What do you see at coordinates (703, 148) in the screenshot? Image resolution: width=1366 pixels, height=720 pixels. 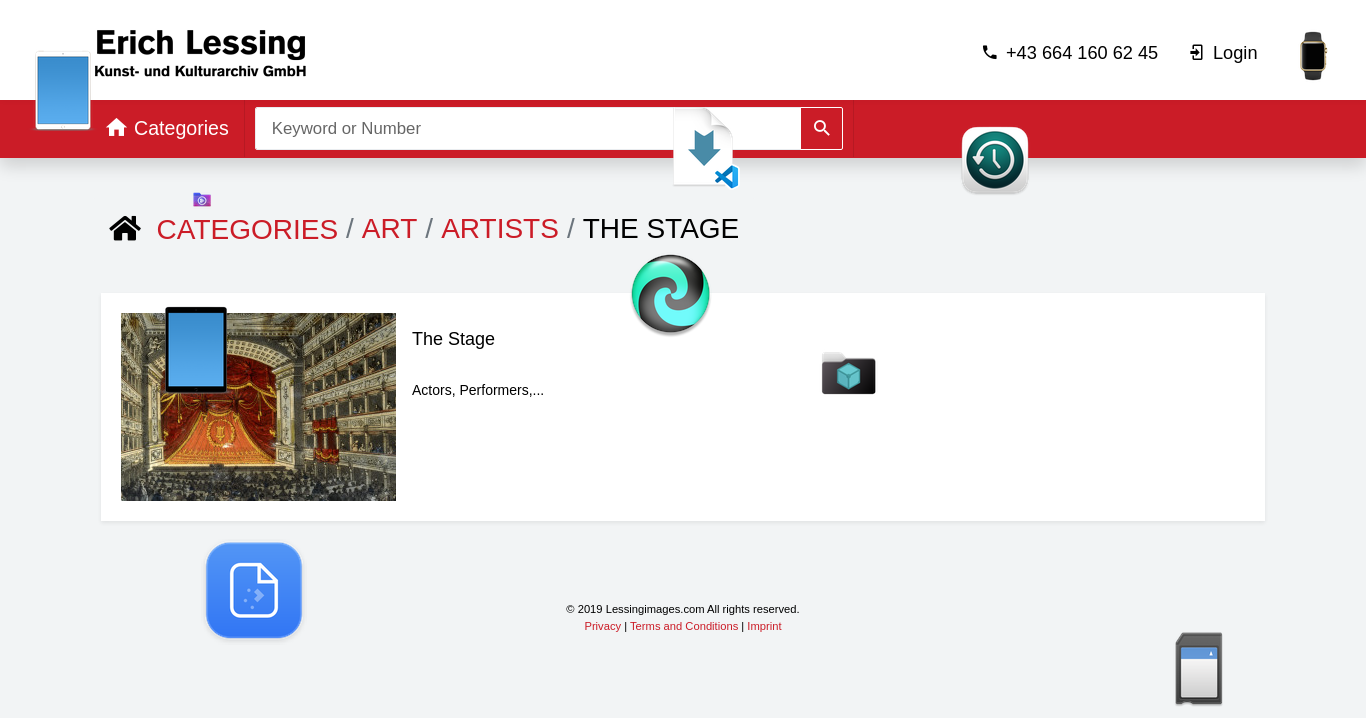 I see `open or preview a markdown file` at bounding box center [703, 148].